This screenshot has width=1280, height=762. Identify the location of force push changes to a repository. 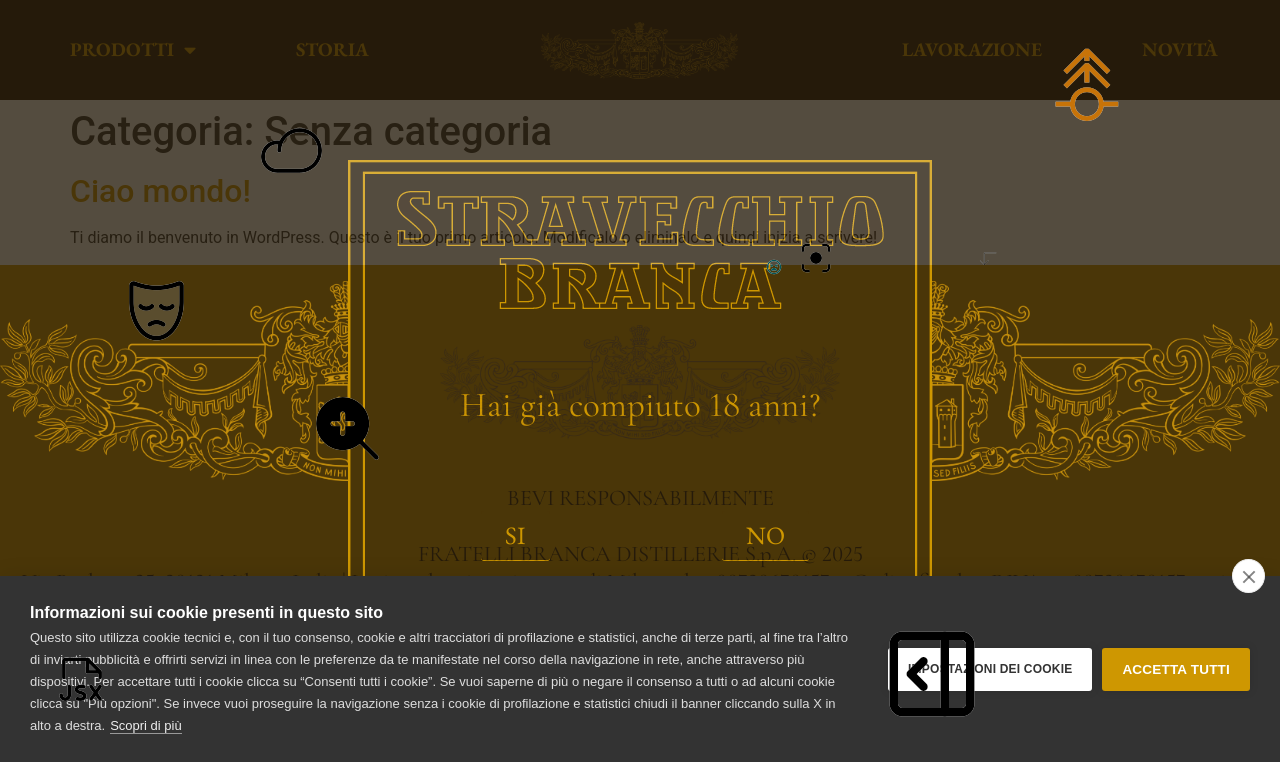
(1084, 82).